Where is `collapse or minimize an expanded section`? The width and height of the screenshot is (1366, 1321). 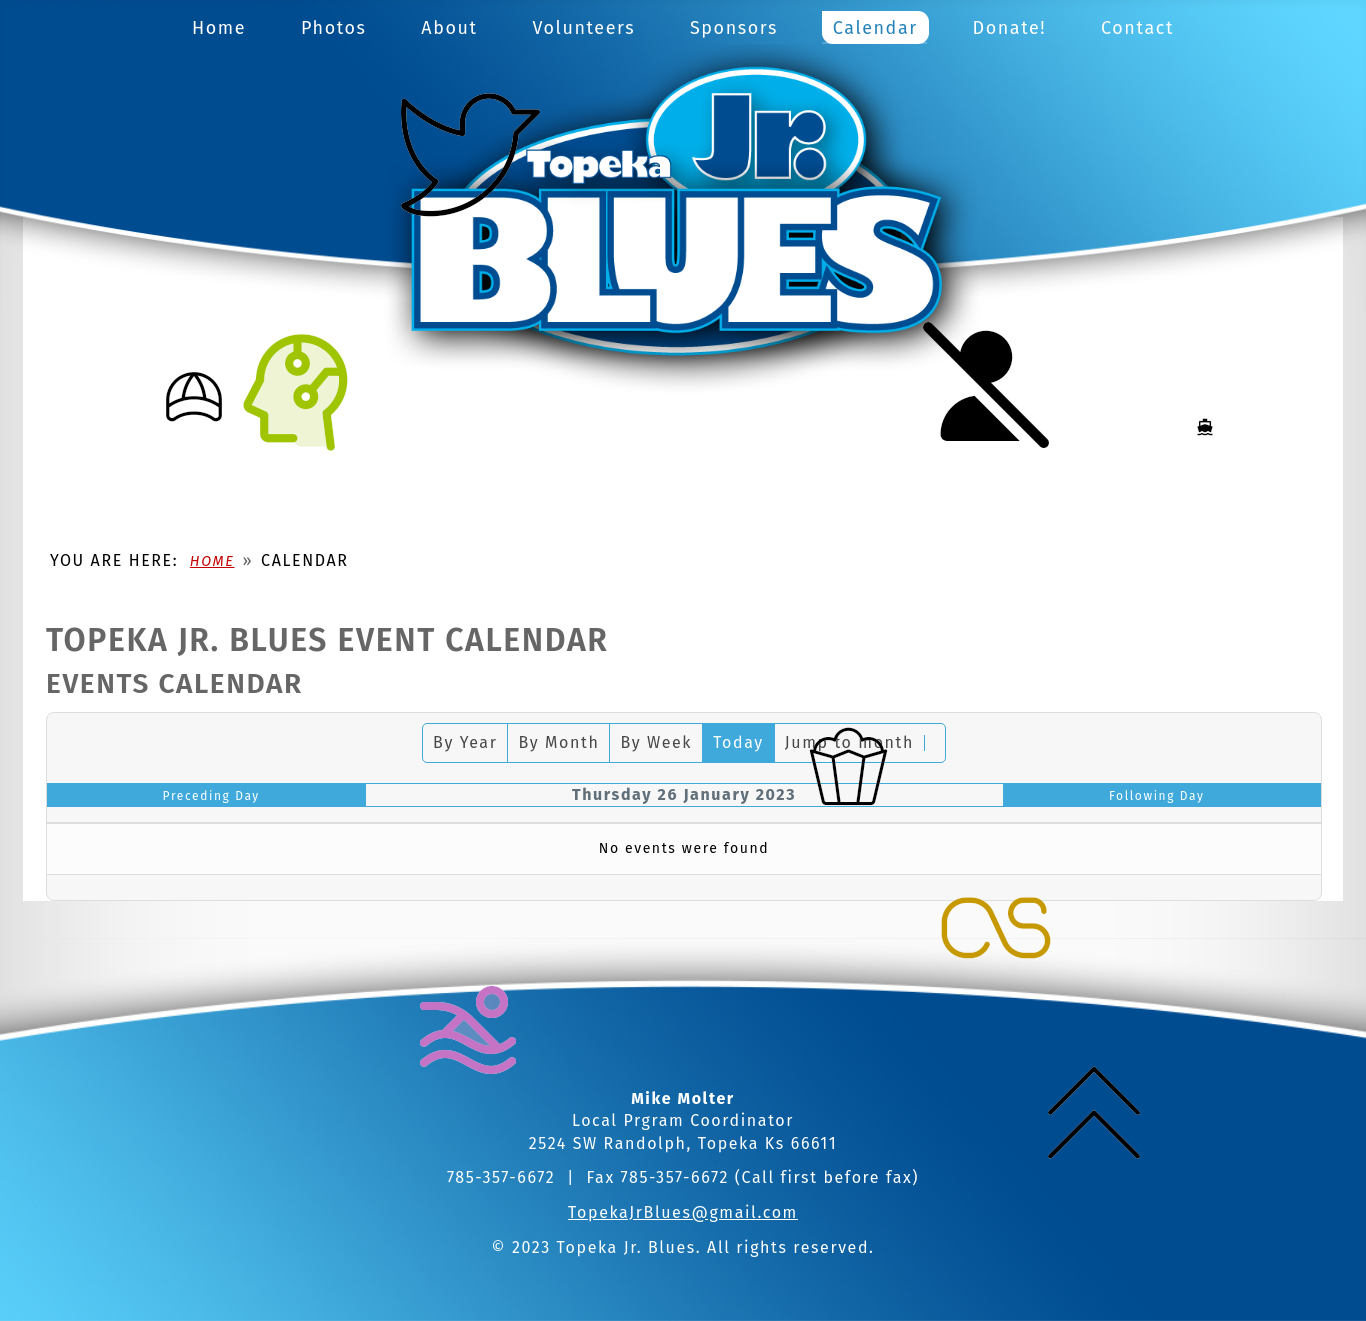
collapse or minimize an expanded section is located at coordinates (1094, 1117).